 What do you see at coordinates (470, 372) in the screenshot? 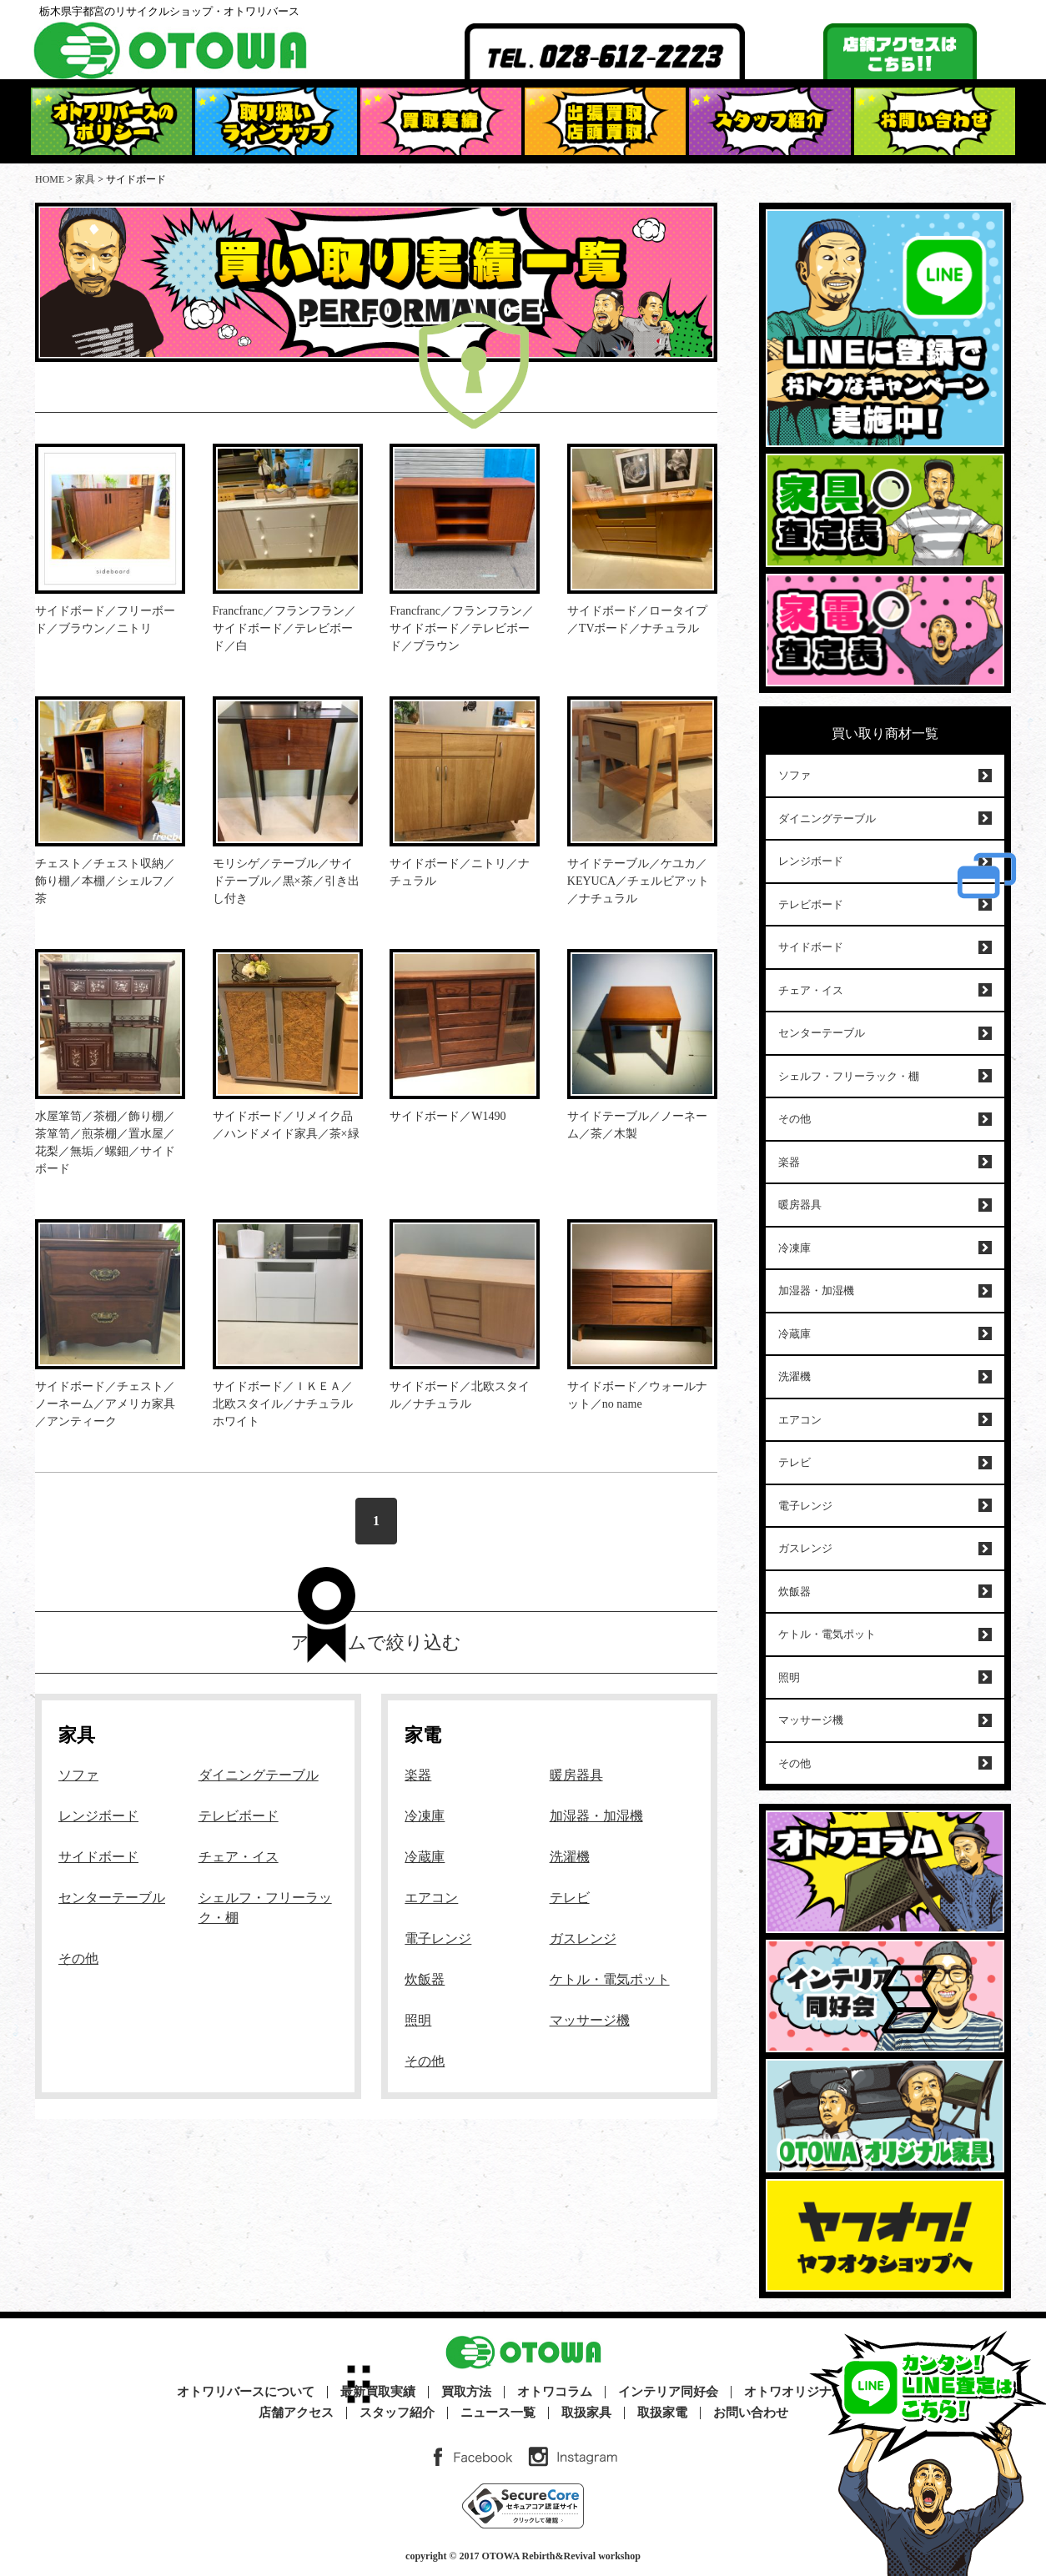
I see `access security or privacy settings` at bounding box center [470, 372].